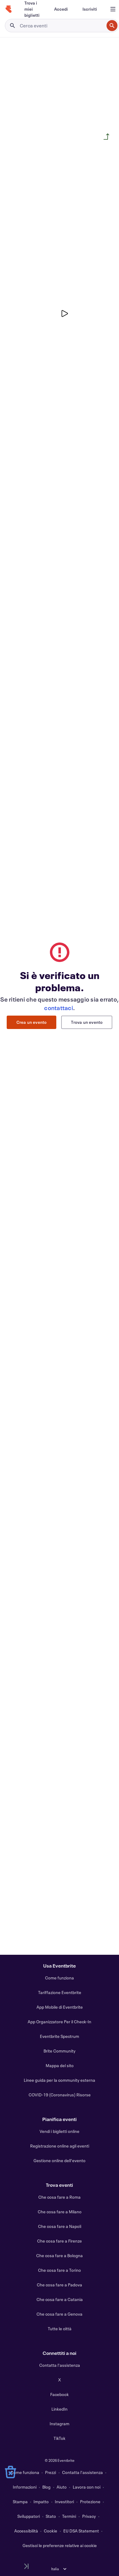 This screenshot has height=2576, width=119. What do you see at coordinates (26, 2566) in the screenshot?
I see `skip to the end of content` at bounding box center [26, 2566].